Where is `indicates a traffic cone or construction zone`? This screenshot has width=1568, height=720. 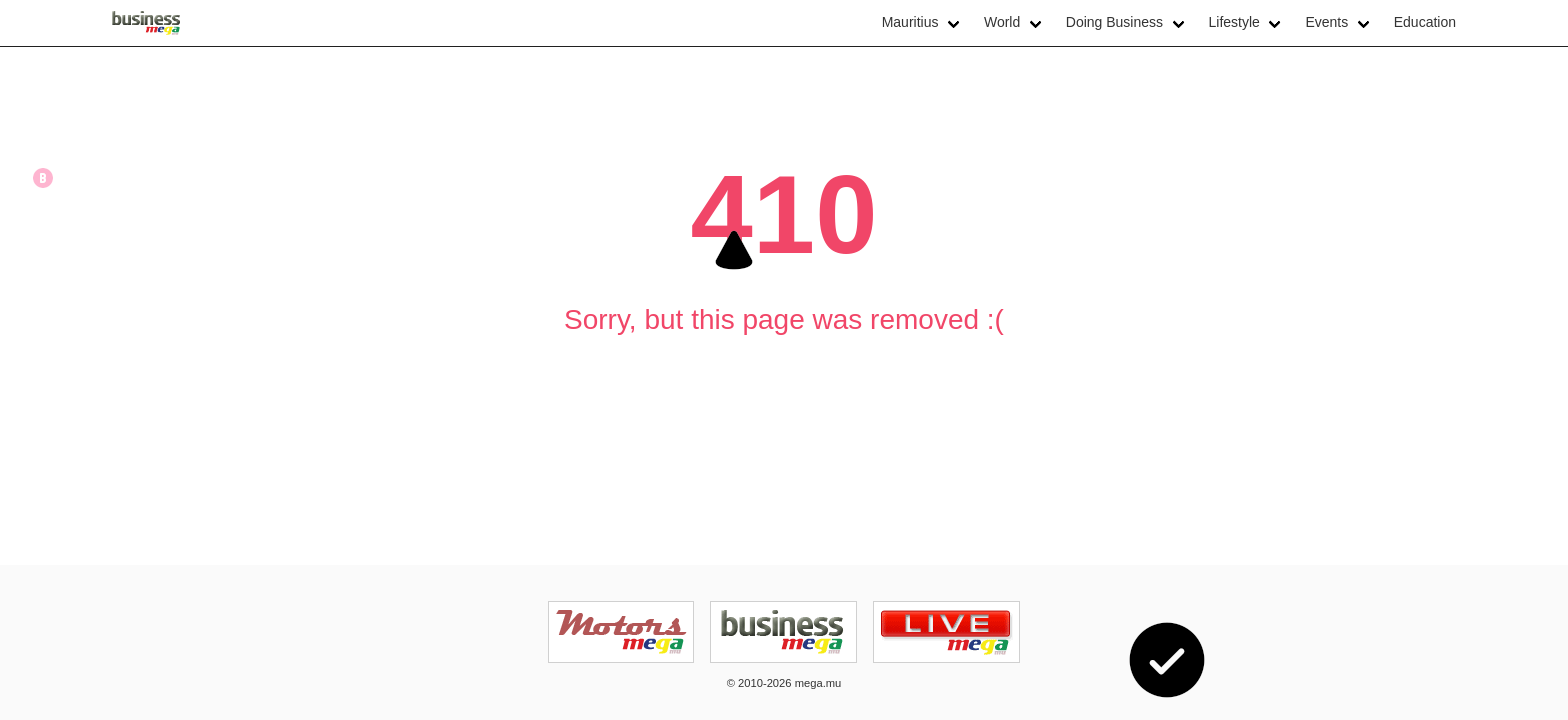 indicates a traffic cone or construction zone is located at coordinates (734, 251).